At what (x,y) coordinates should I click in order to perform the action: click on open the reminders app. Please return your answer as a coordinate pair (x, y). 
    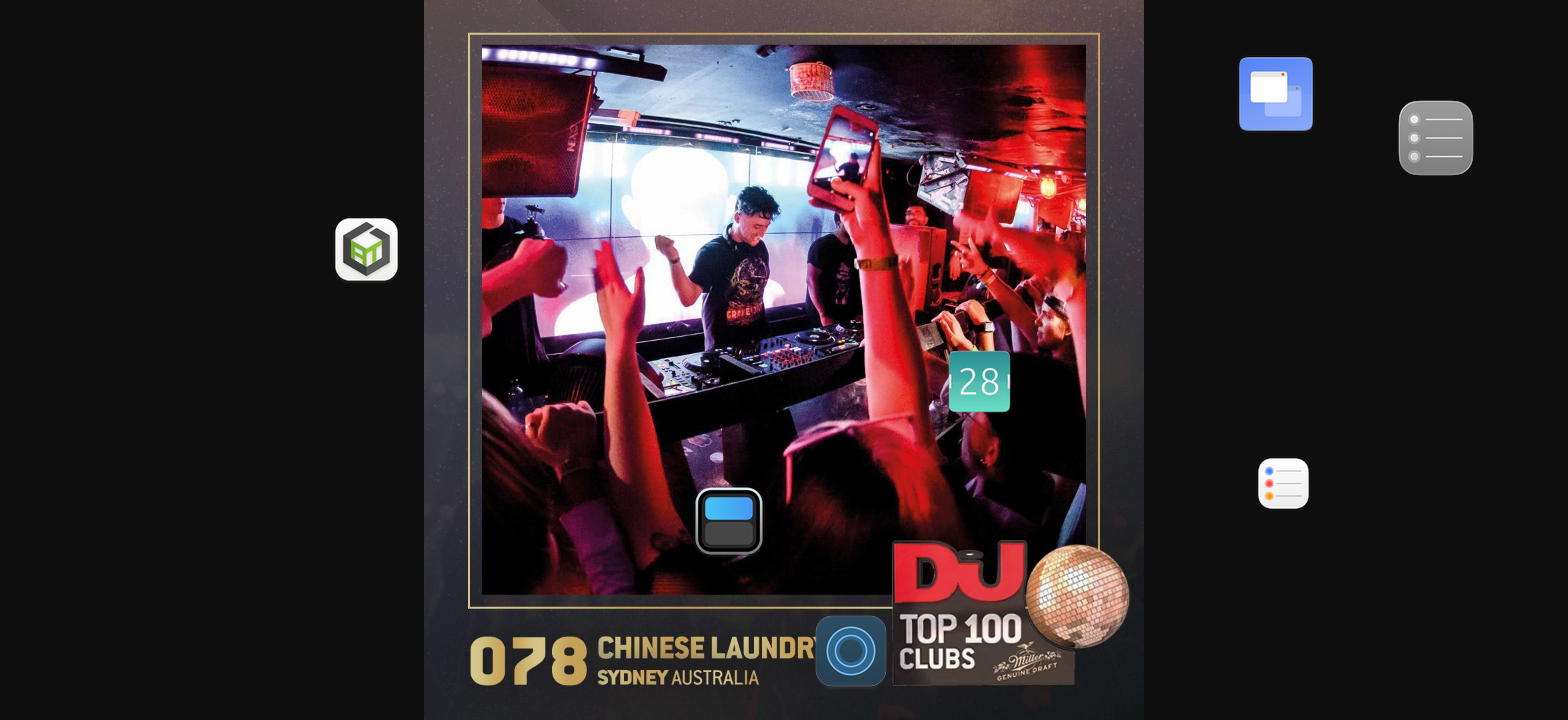
    Looking at the image, I should click on (1436, 138).